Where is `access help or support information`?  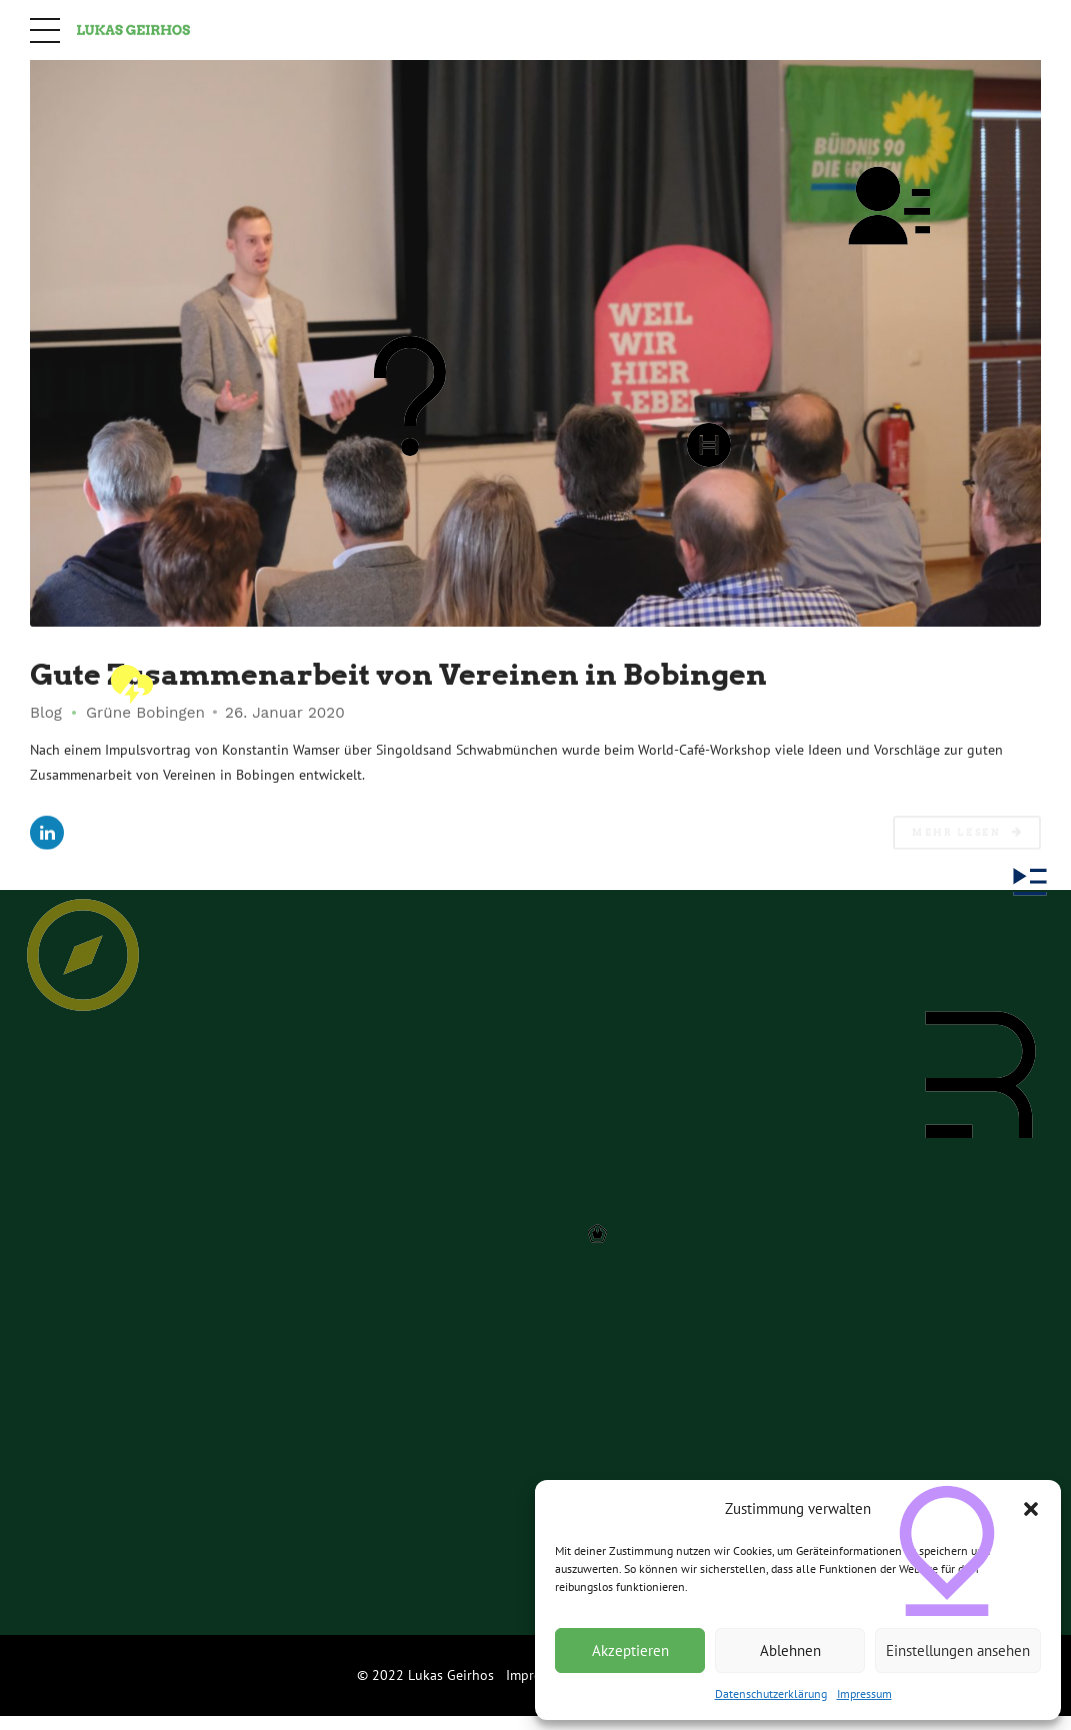
access help or support information is located at coordinates (410, 396).